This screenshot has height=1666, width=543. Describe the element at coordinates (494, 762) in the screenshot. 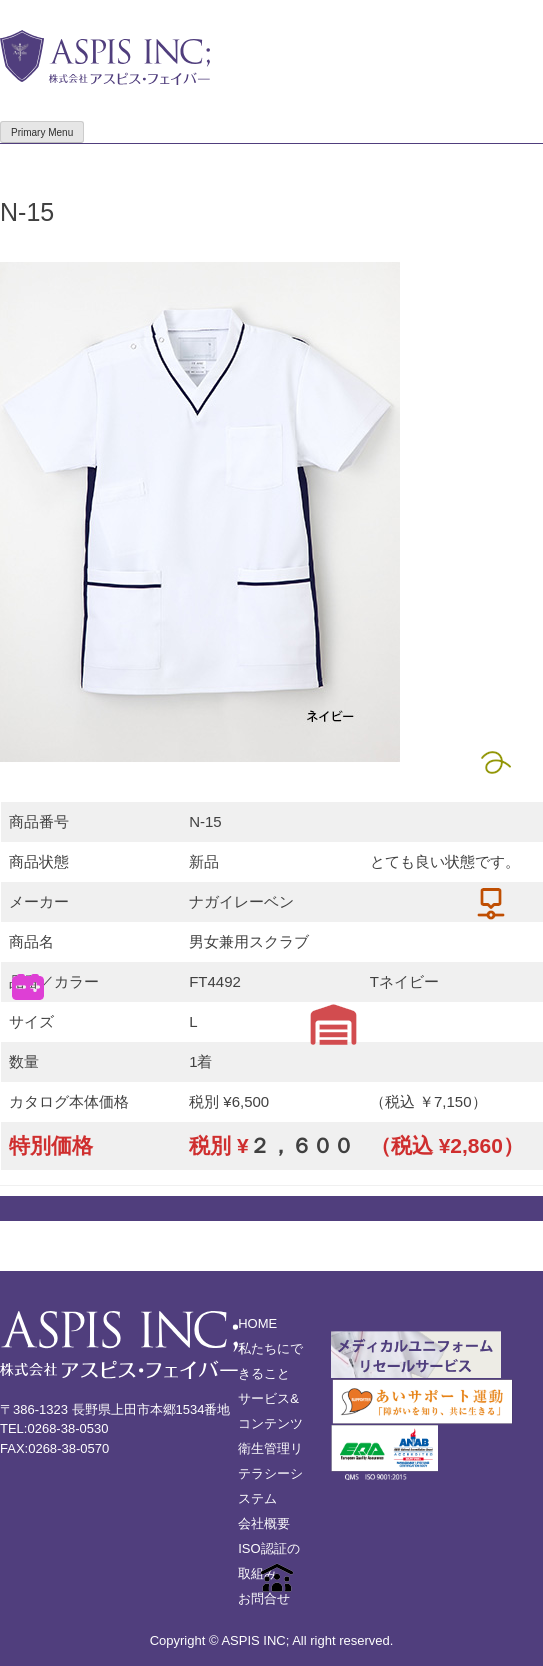

I see `toggle freehand drawing or scribble mode` at that location.